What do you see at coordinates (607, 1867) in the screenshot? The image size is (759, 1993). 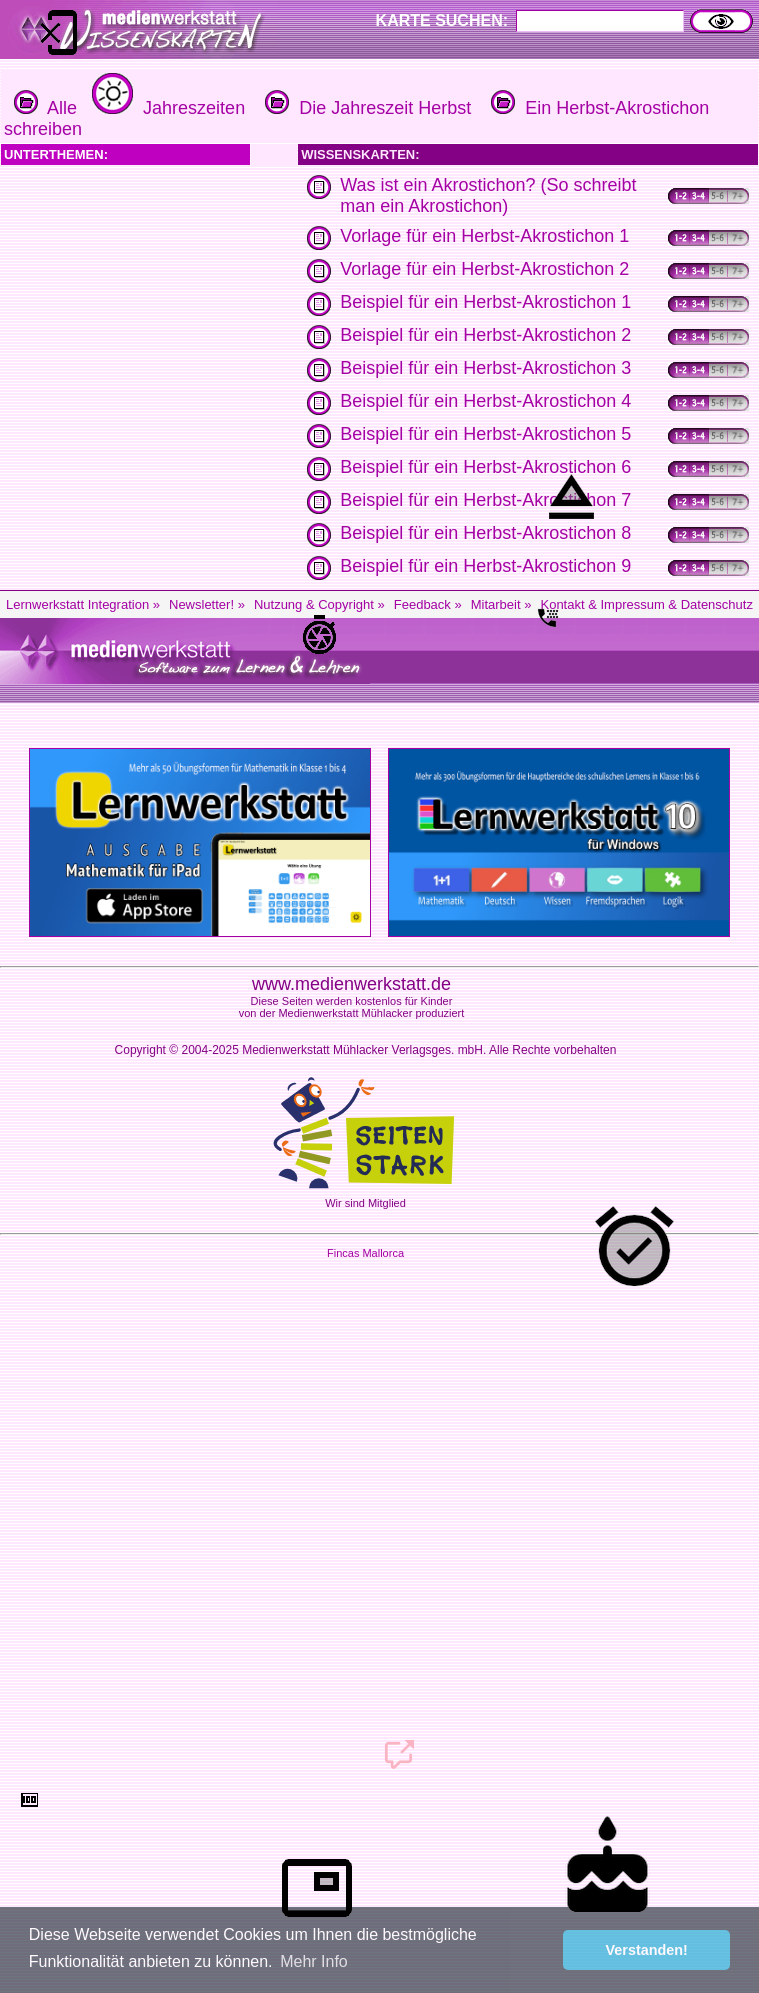 I see `view birthday or celebration events` at bounding box center [607, 1867].